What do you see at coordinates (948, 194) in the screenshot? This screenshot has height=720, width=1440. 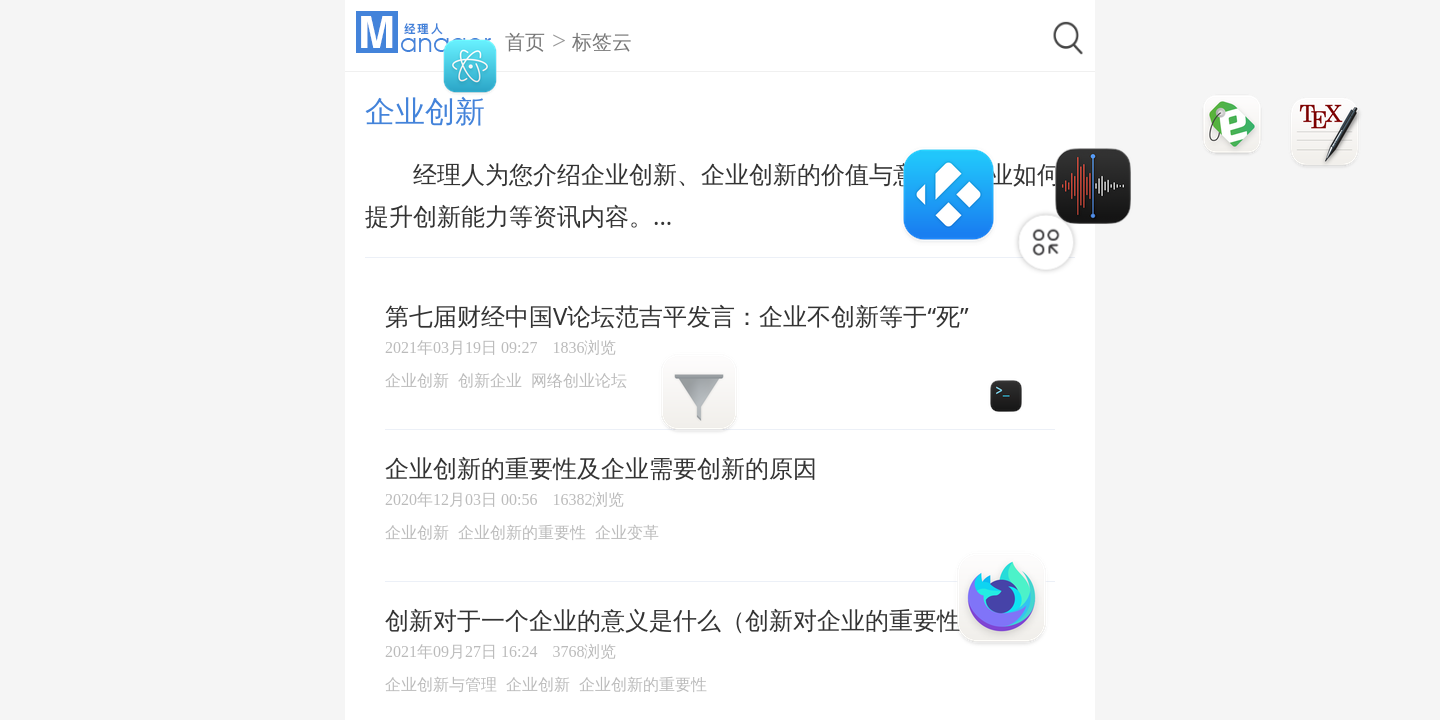 I see `open kodi media center` at bounding box center [948, 194].